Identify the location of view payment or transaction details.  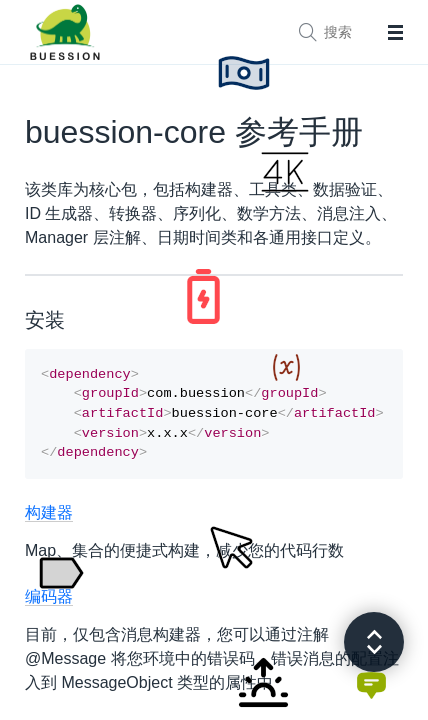
(244, 73).